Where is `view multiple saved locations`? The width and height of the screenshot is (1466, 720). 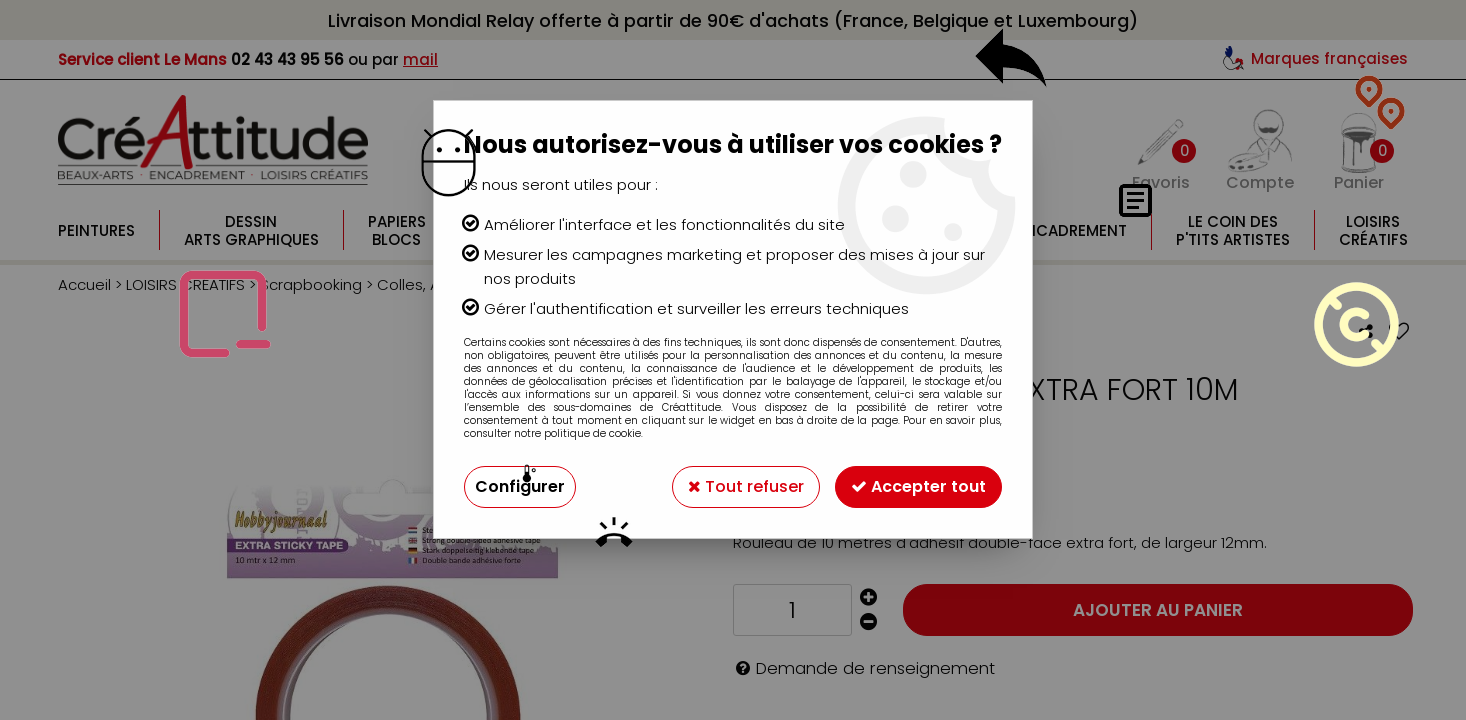 view multiple saved locations is located at coordinates (1380, 103).